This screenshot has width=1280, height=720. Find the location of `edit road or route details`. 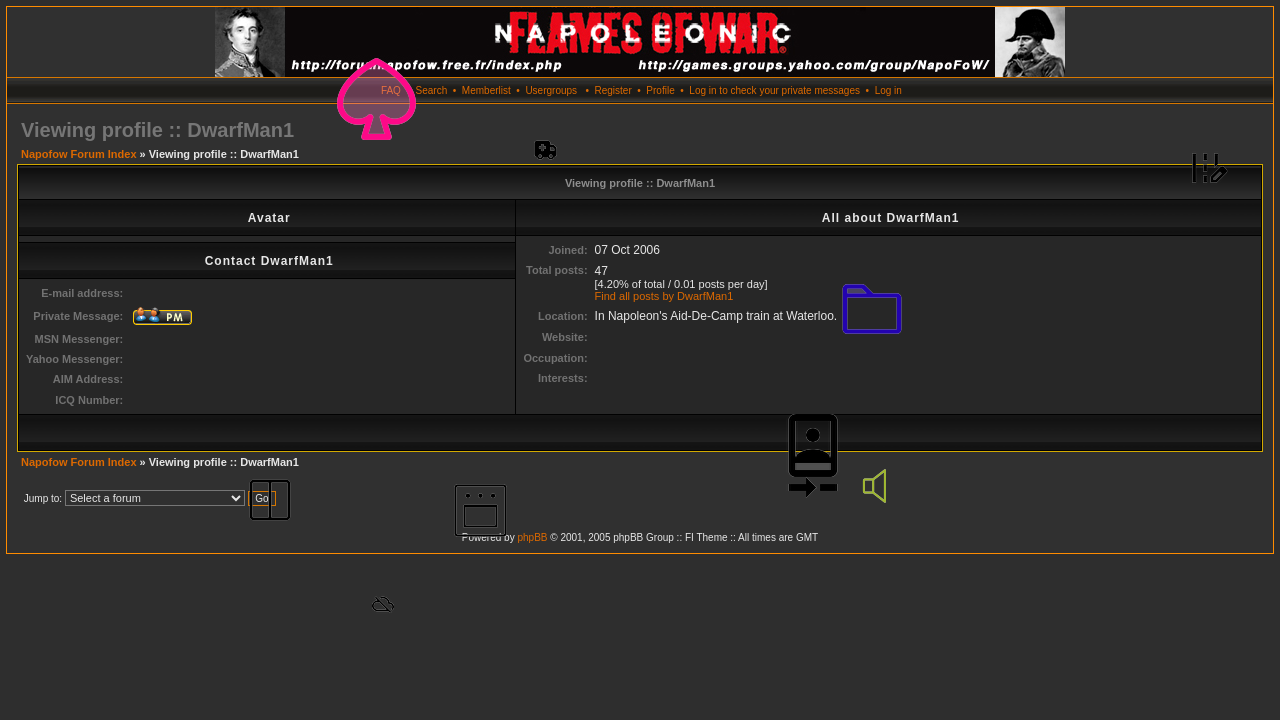

edit road or route details is located at coordinates (1207, 168).